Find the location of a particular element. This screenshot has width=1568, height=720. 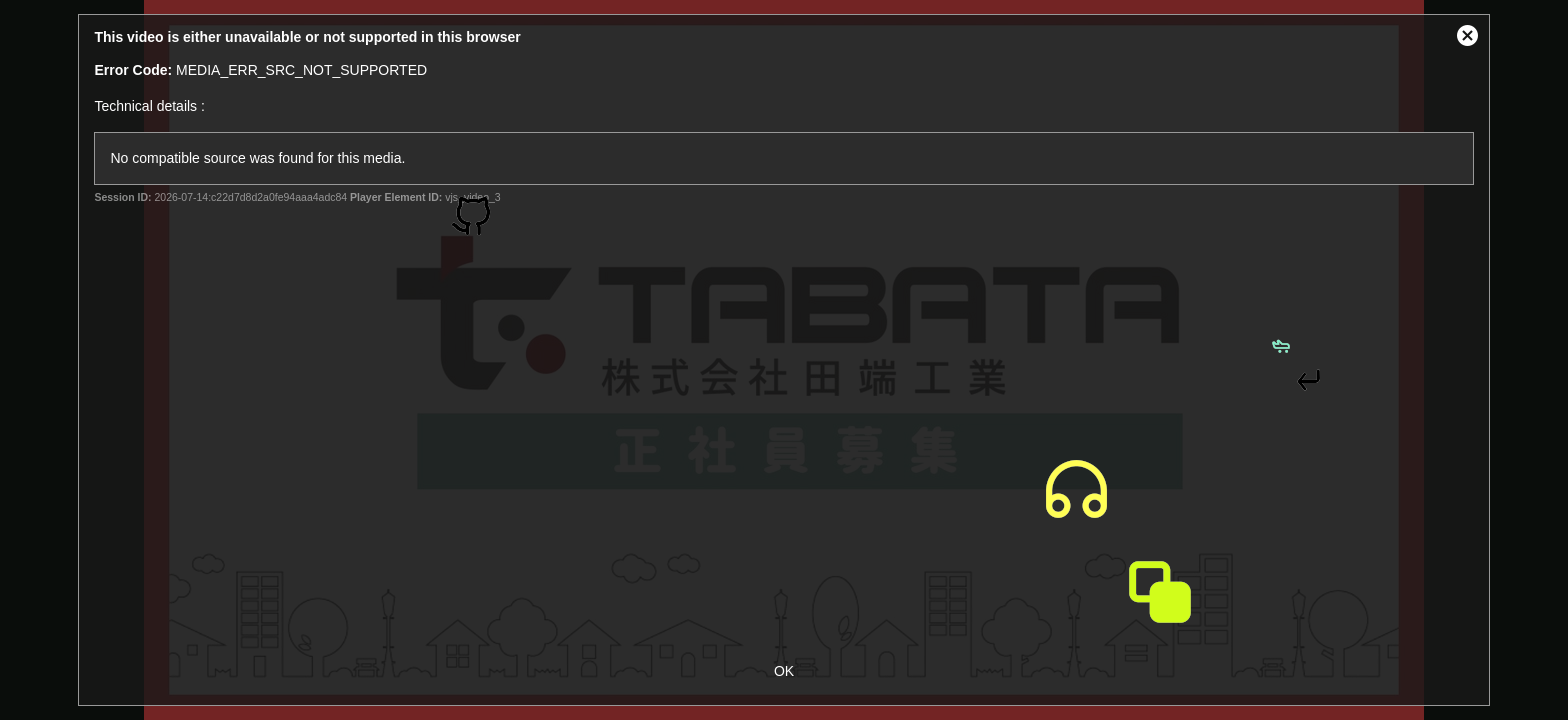

return or enter key is located at coordinates (1308, 380).